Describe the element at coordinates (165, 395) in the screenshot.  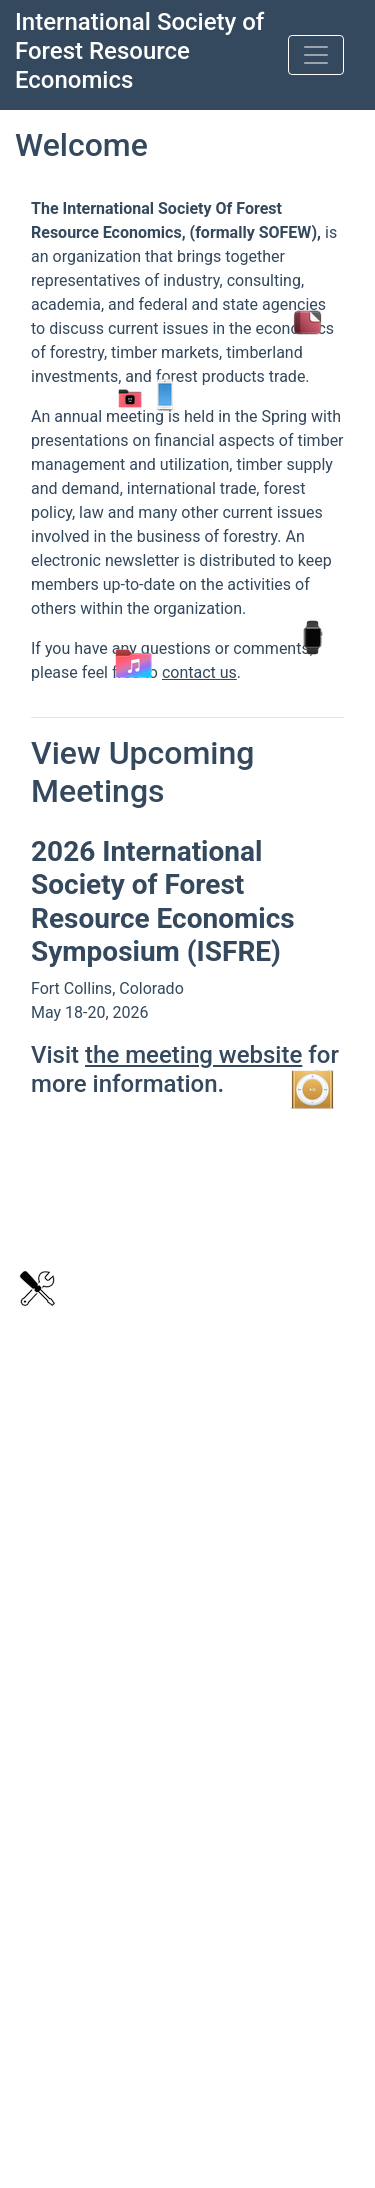
I see `connected iPhone SE device` at that location.